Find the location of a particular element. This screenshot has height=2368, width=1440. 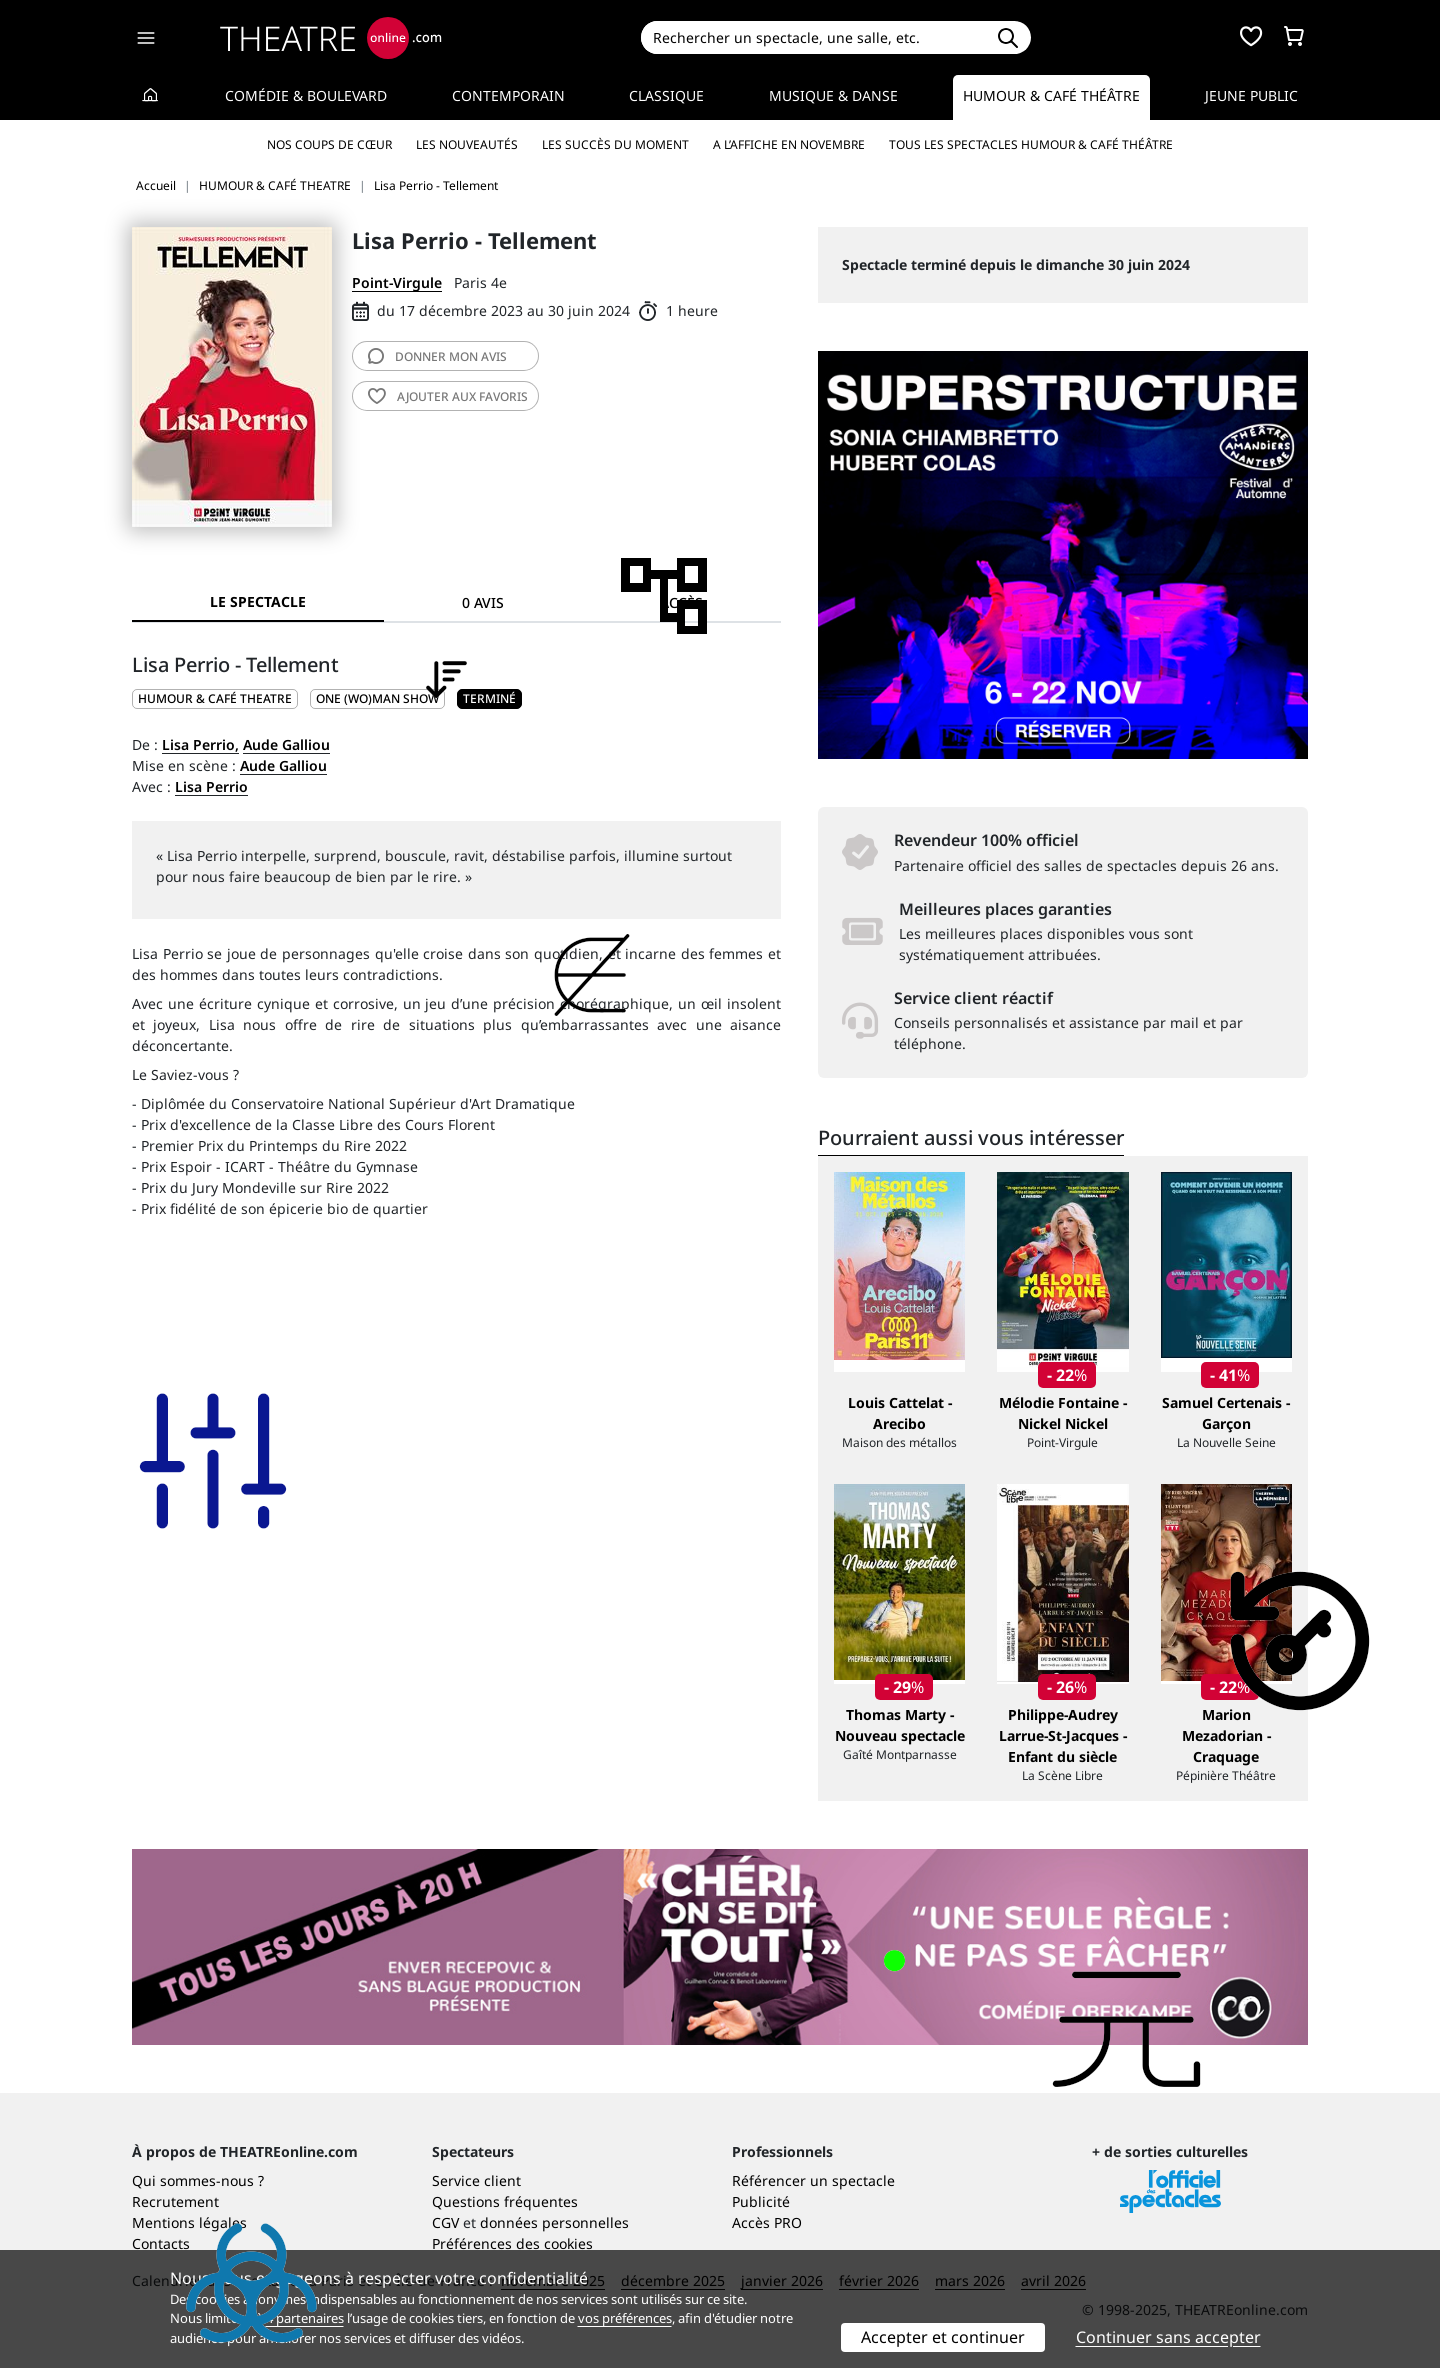

indicates item is not part of a set or group is located at coordinates (592, 975).